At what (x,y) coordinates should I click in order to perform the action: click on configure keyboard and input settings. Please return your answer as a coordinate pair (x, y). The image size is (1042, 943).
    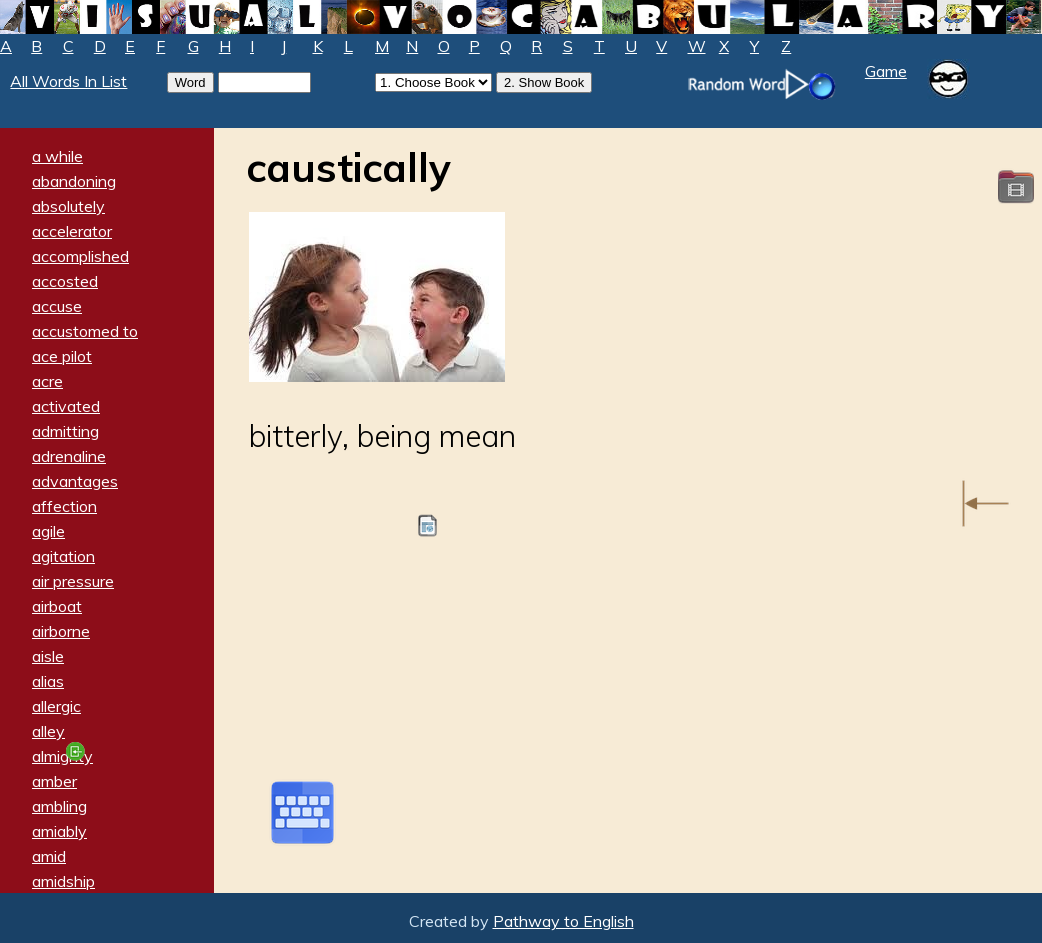
    Looking at the image, I should click on (302, 812).